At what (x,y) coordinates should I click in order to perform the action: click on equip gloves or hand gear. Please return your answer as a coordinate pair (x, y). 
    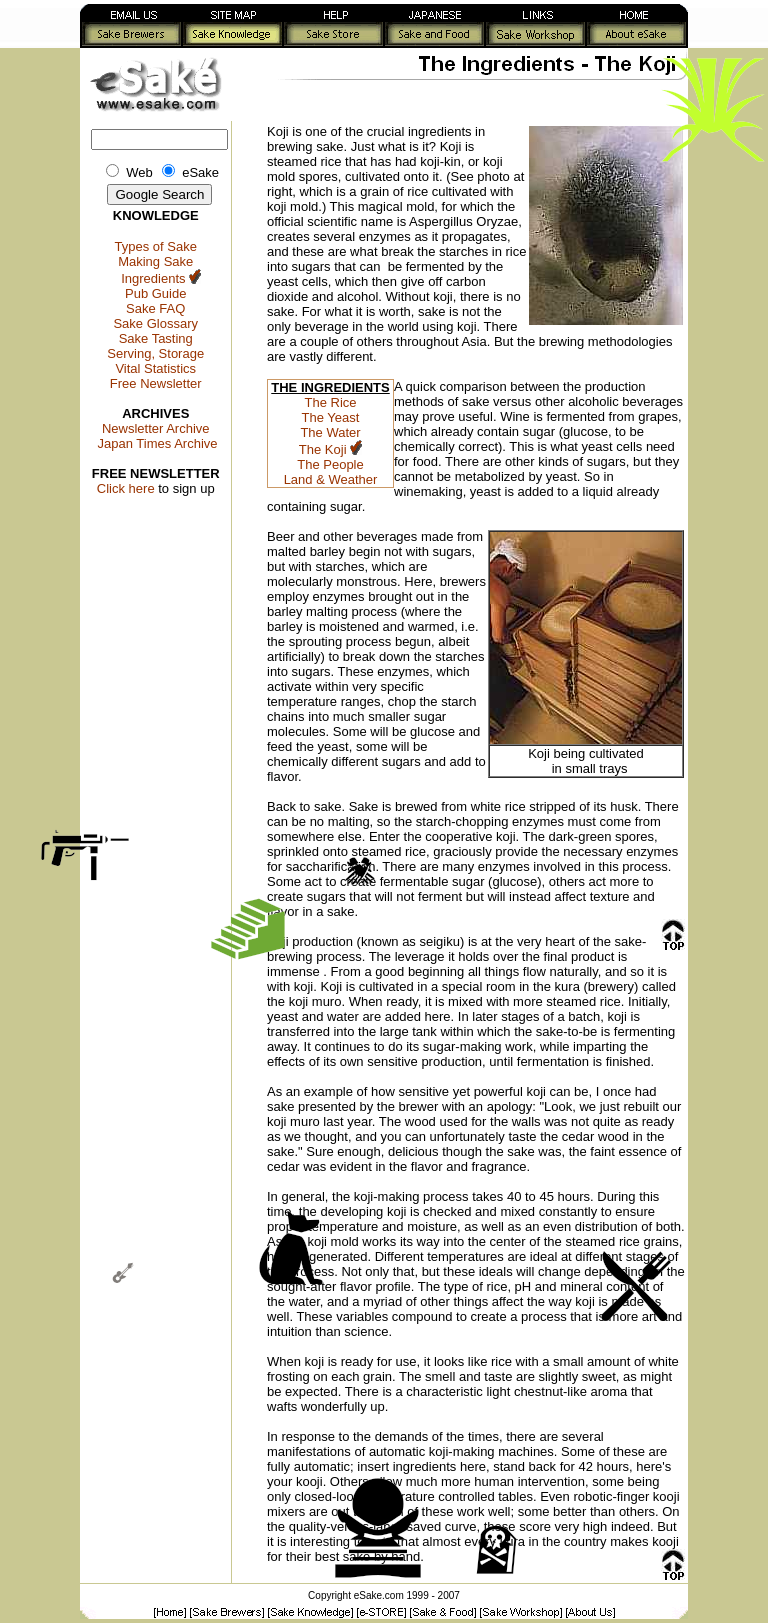
    Looking at the image, I should click on (360, 871).